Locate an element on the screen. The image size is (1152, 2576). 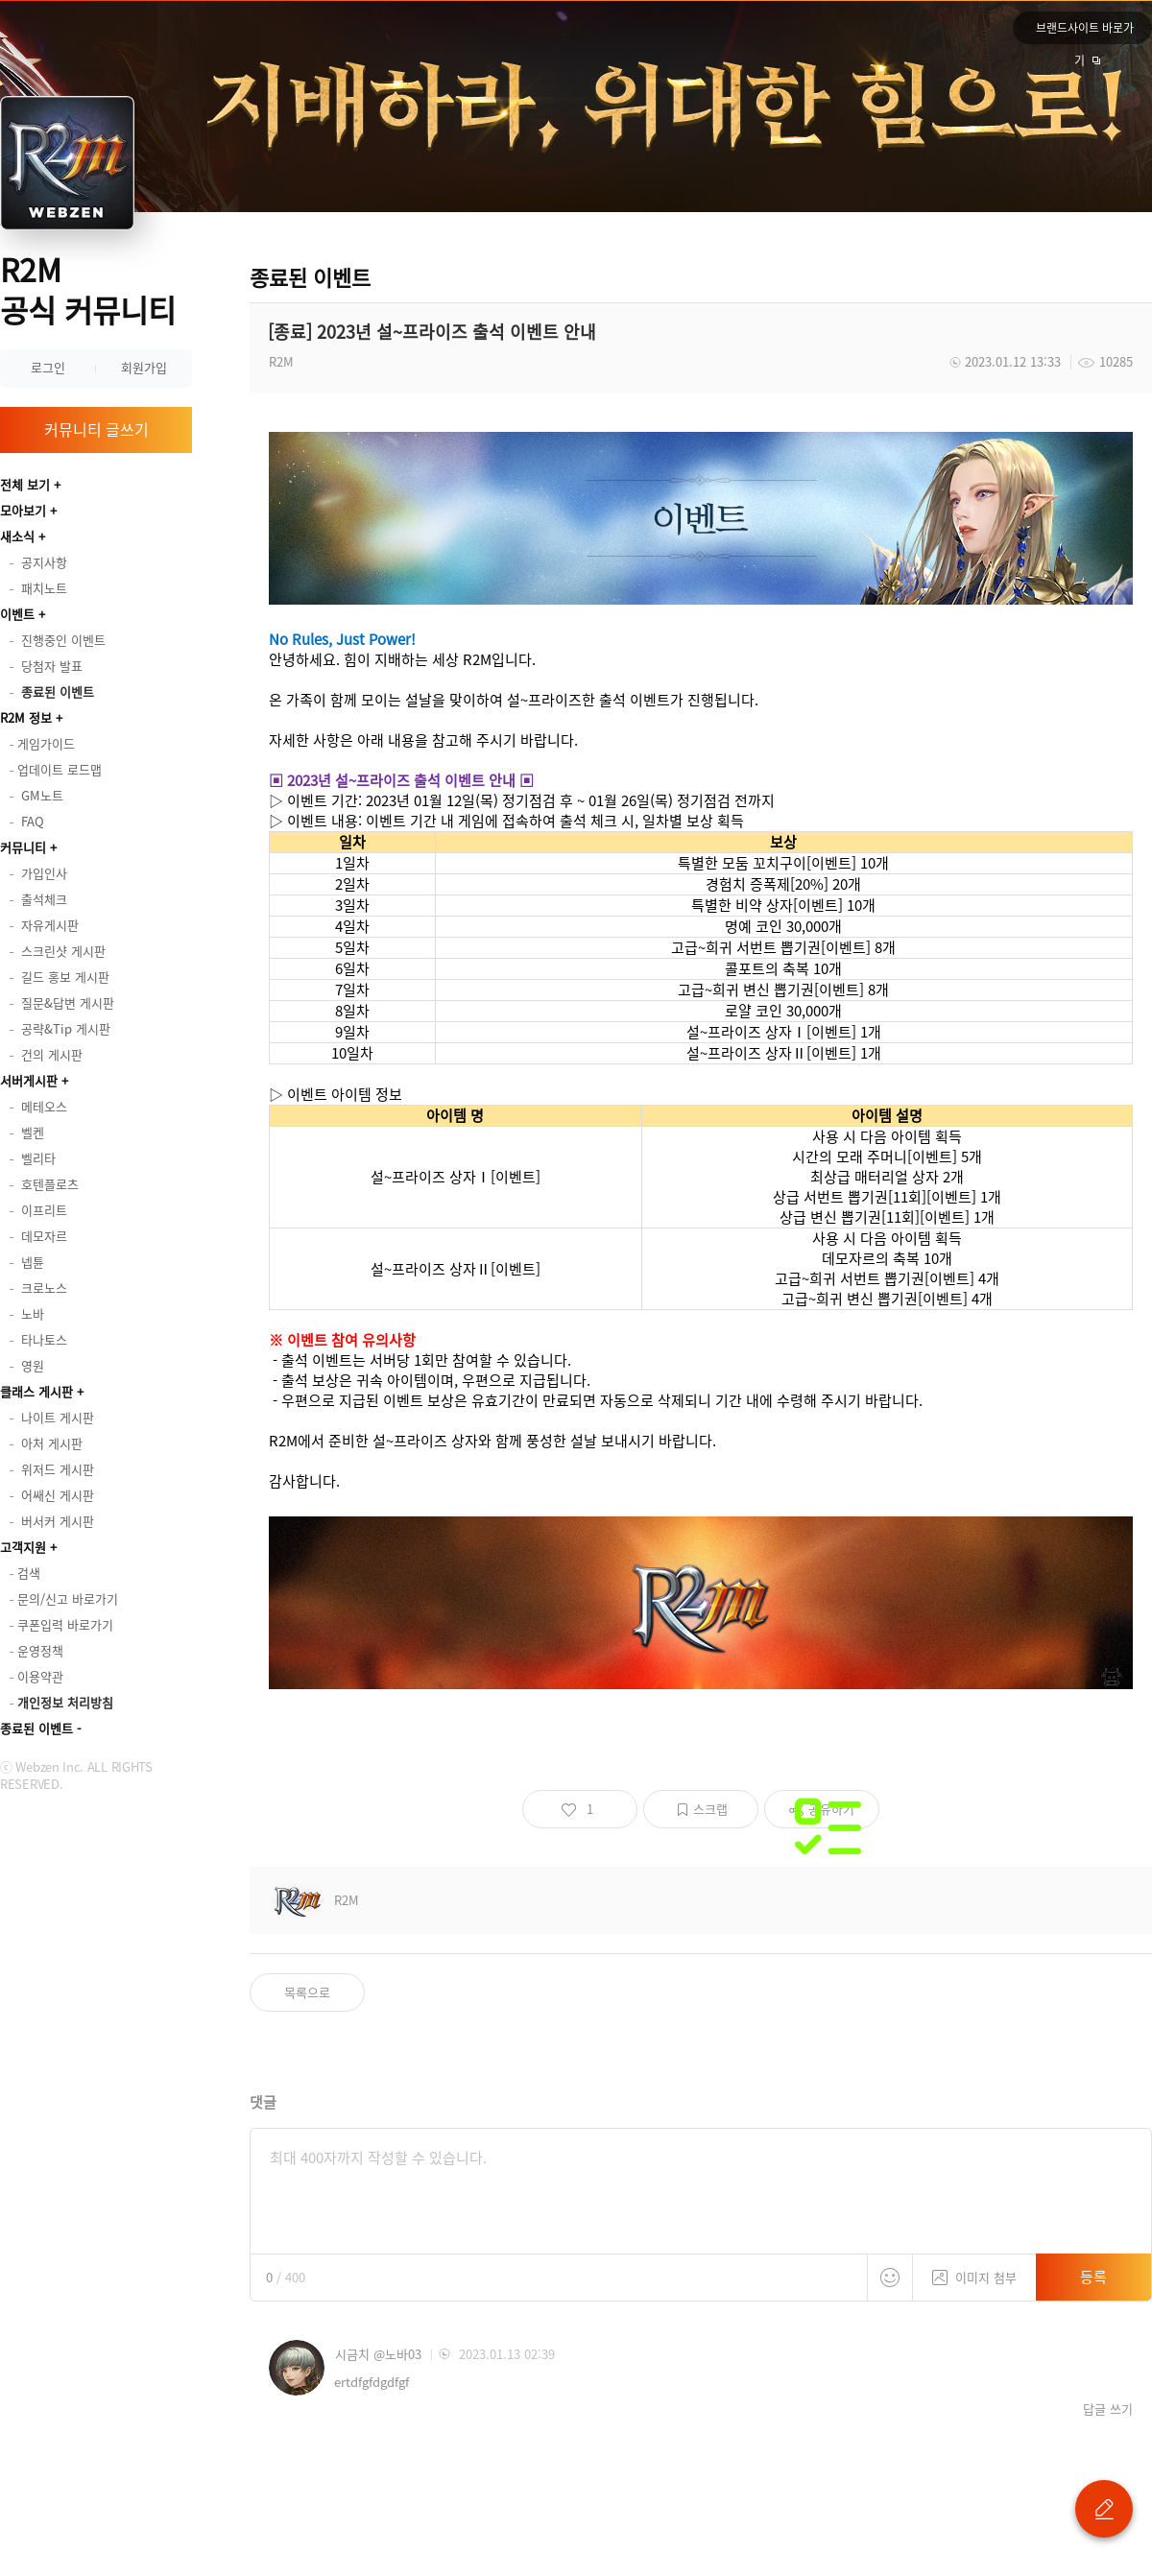
view your to-do list is located at coordinates (828, 1827).